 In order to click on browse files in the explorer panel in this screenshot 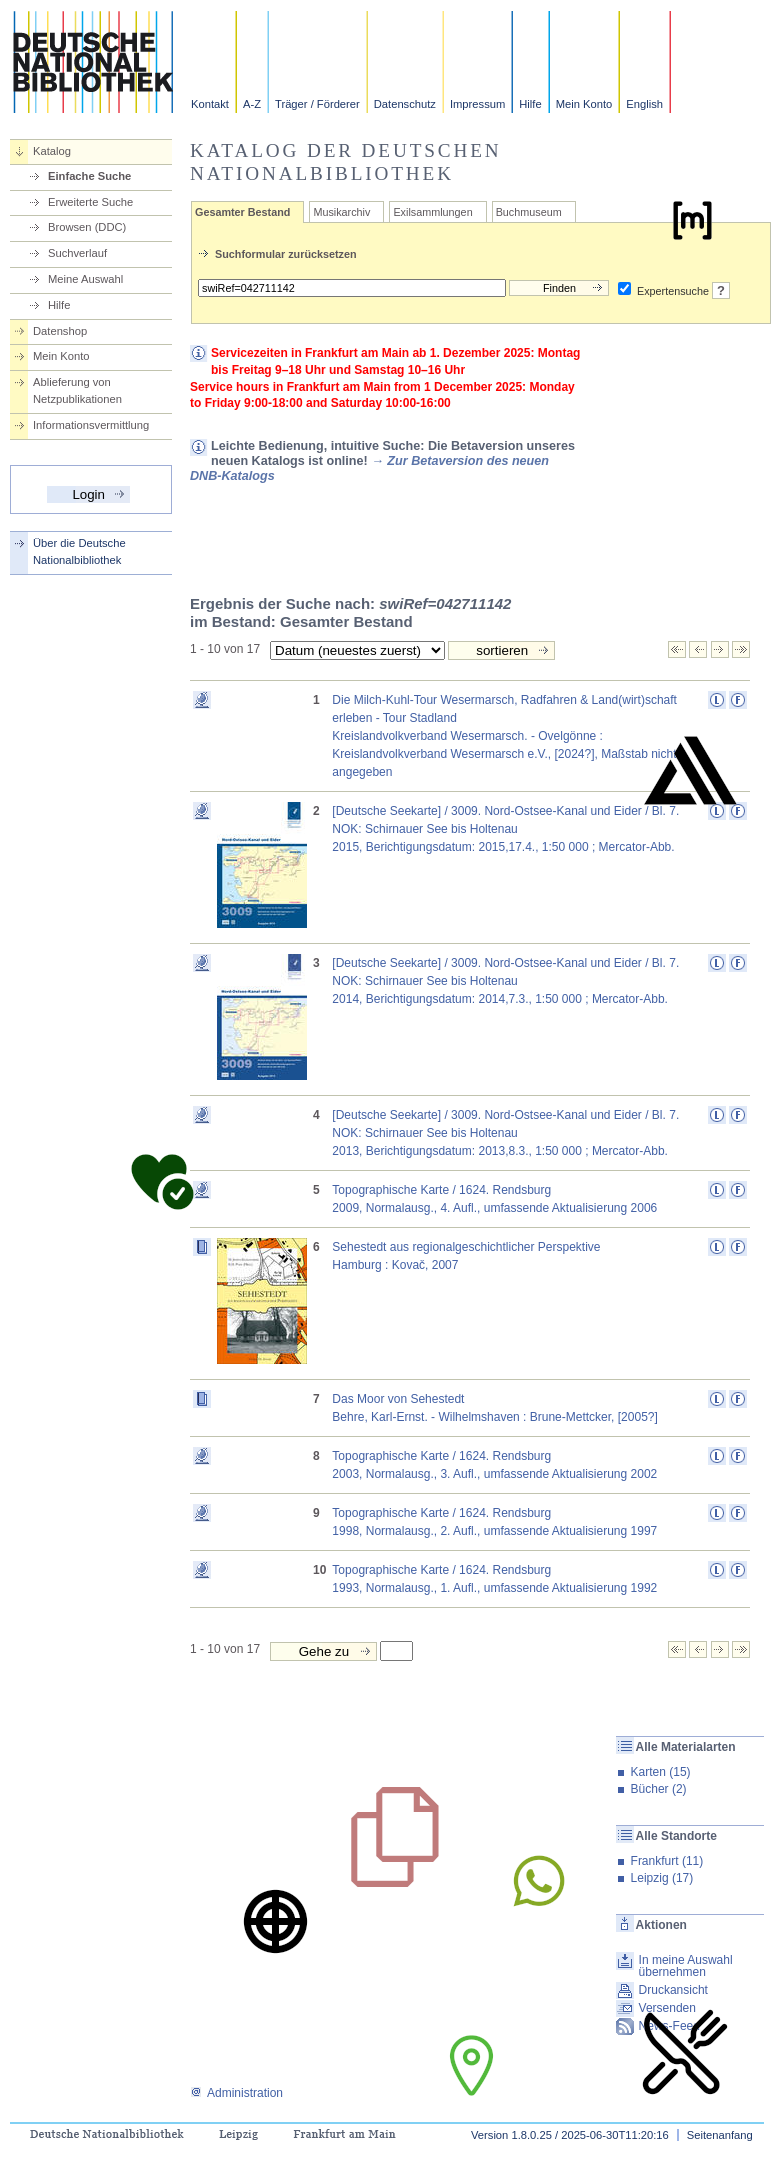, I will do `click(397, 1837)`.